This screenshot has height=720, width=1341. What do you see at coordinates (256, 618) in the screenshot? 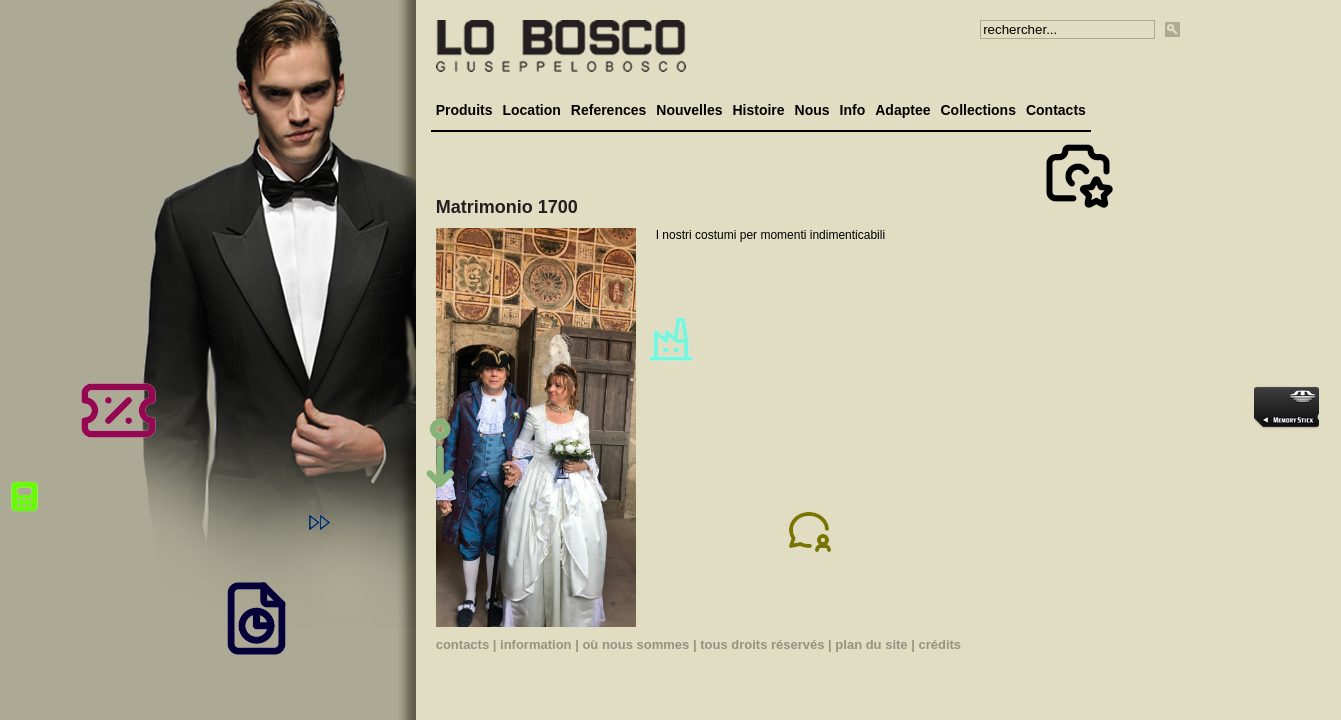
I see `view file with chart or analytics data` at bounding box center [256, 618].